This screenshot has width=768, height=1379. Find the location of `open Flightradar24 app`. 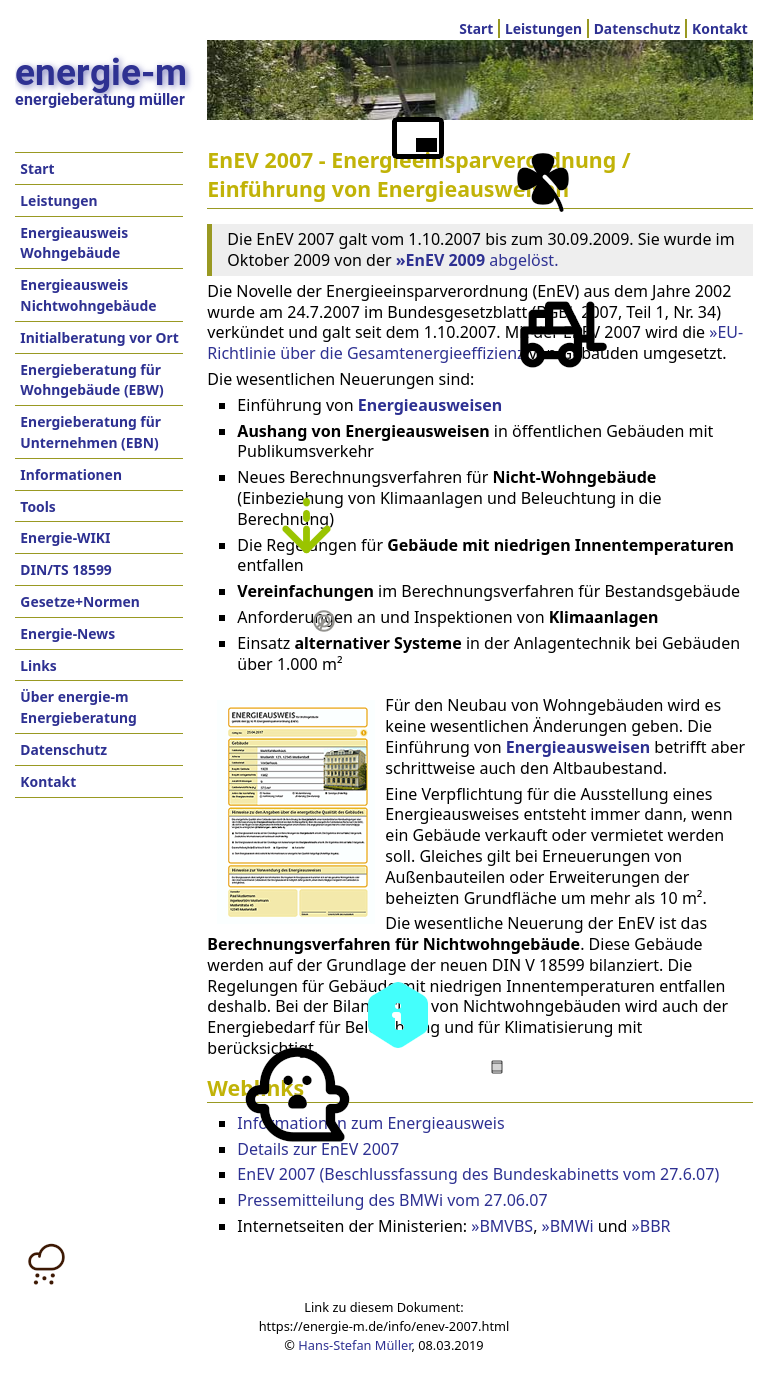

open Flightradar24 app is located at coordinates (324, 621).